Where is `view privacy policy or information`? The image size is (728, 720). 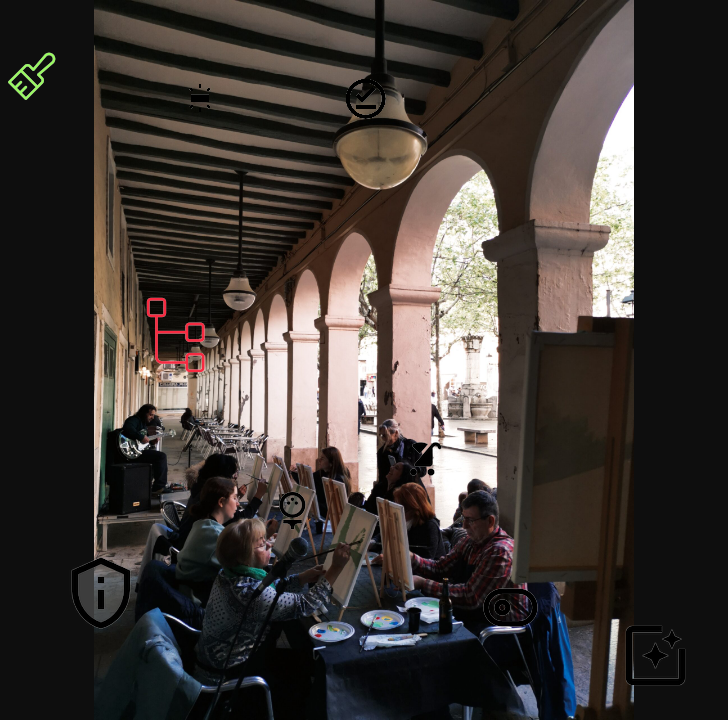 view privacy policy or information is located at coordinates (101, 593).